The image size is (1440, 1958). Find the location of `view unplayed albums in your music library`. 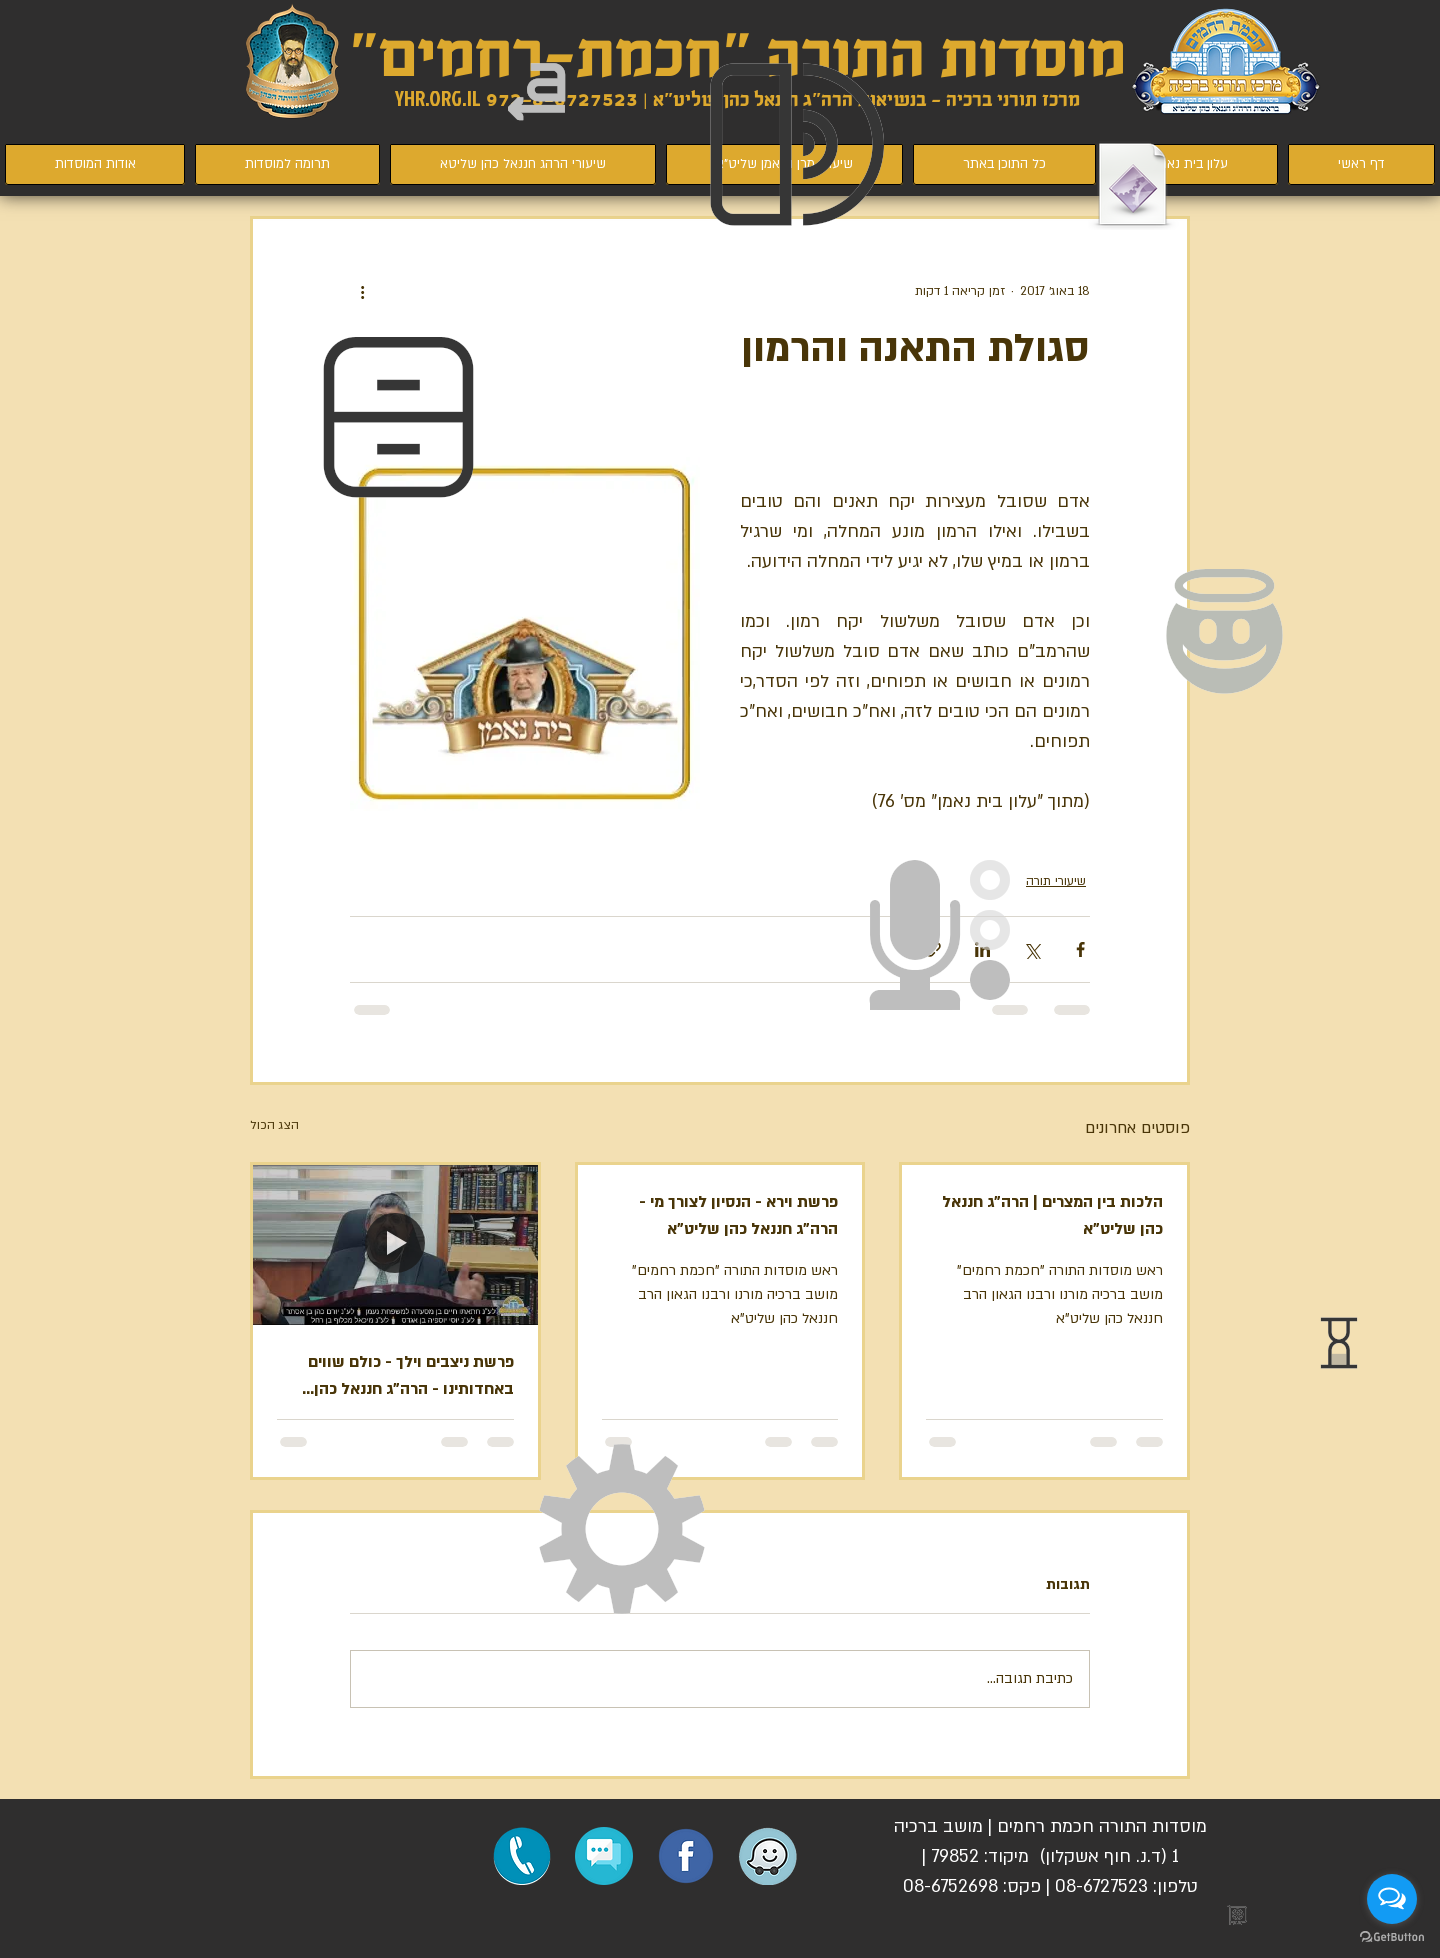

view unplayed albums in your music library is located at coordinates (791, 144).